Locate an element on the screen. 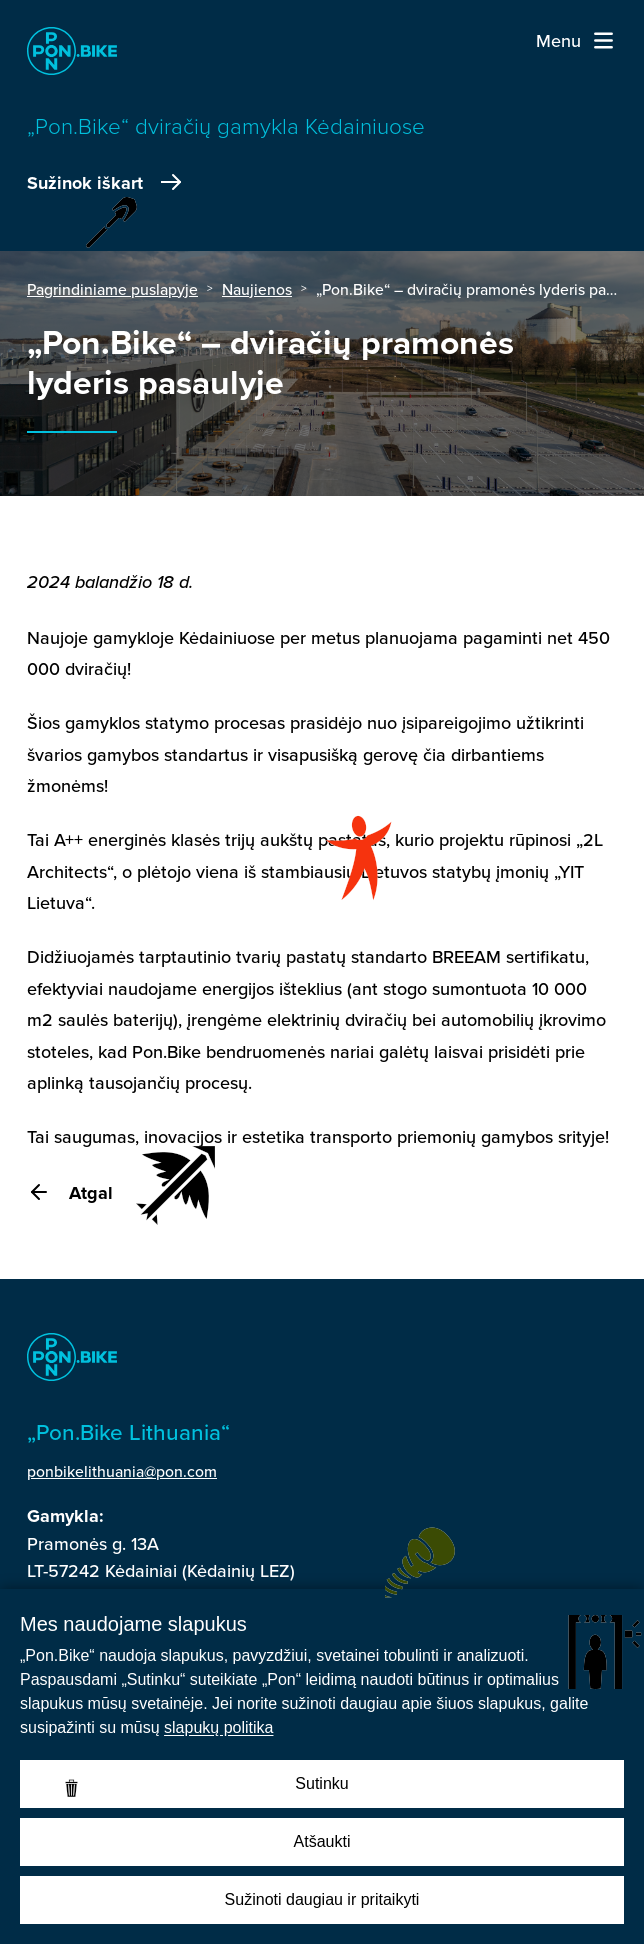 The image size is (644, 1944). delete selected item is located at coordinates (71, 1786).